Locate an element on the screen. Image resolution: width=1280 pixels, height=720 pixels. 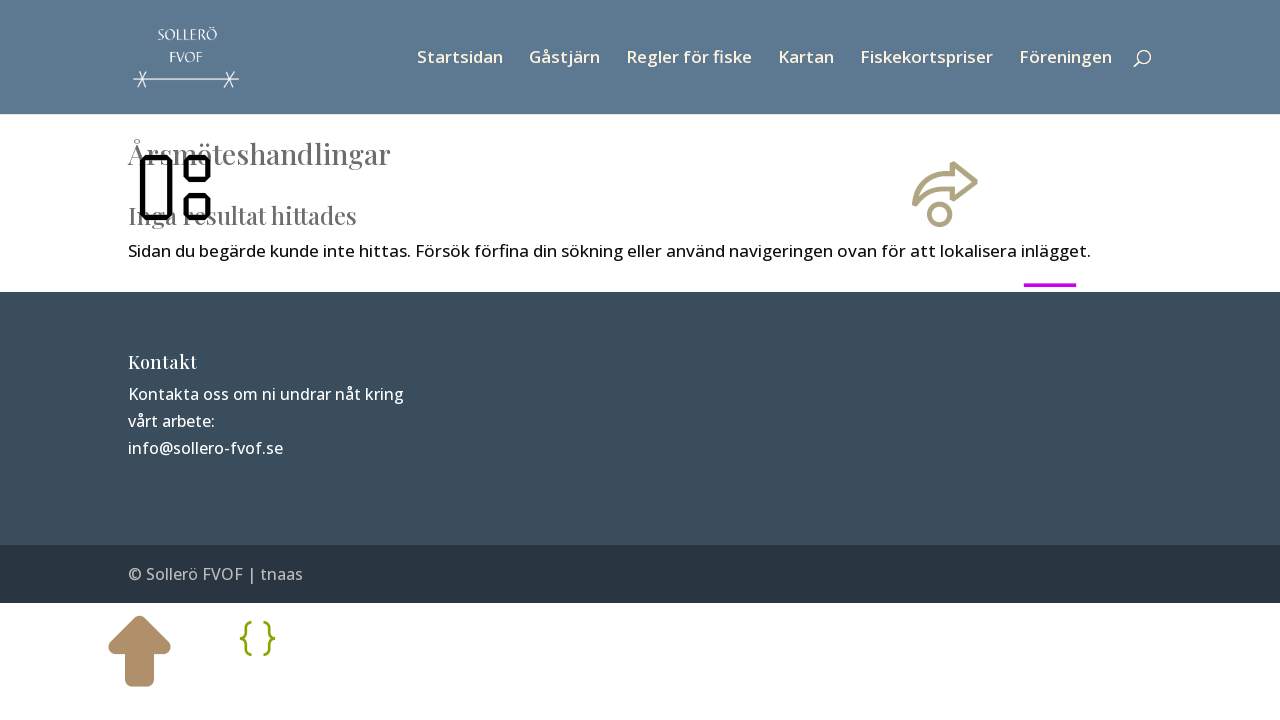
toggle editor layout view is located at coordinates (172, 187).